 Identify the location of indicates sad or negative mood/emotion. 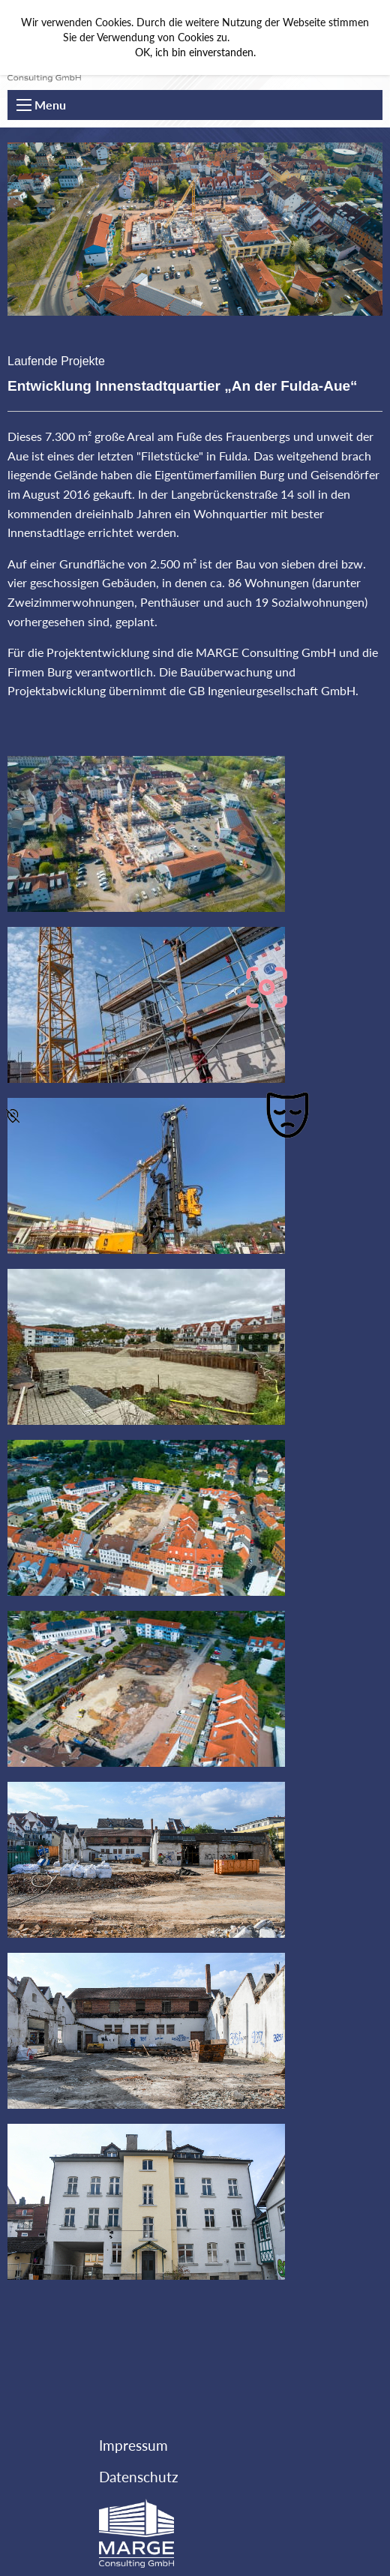
(287, 1113).